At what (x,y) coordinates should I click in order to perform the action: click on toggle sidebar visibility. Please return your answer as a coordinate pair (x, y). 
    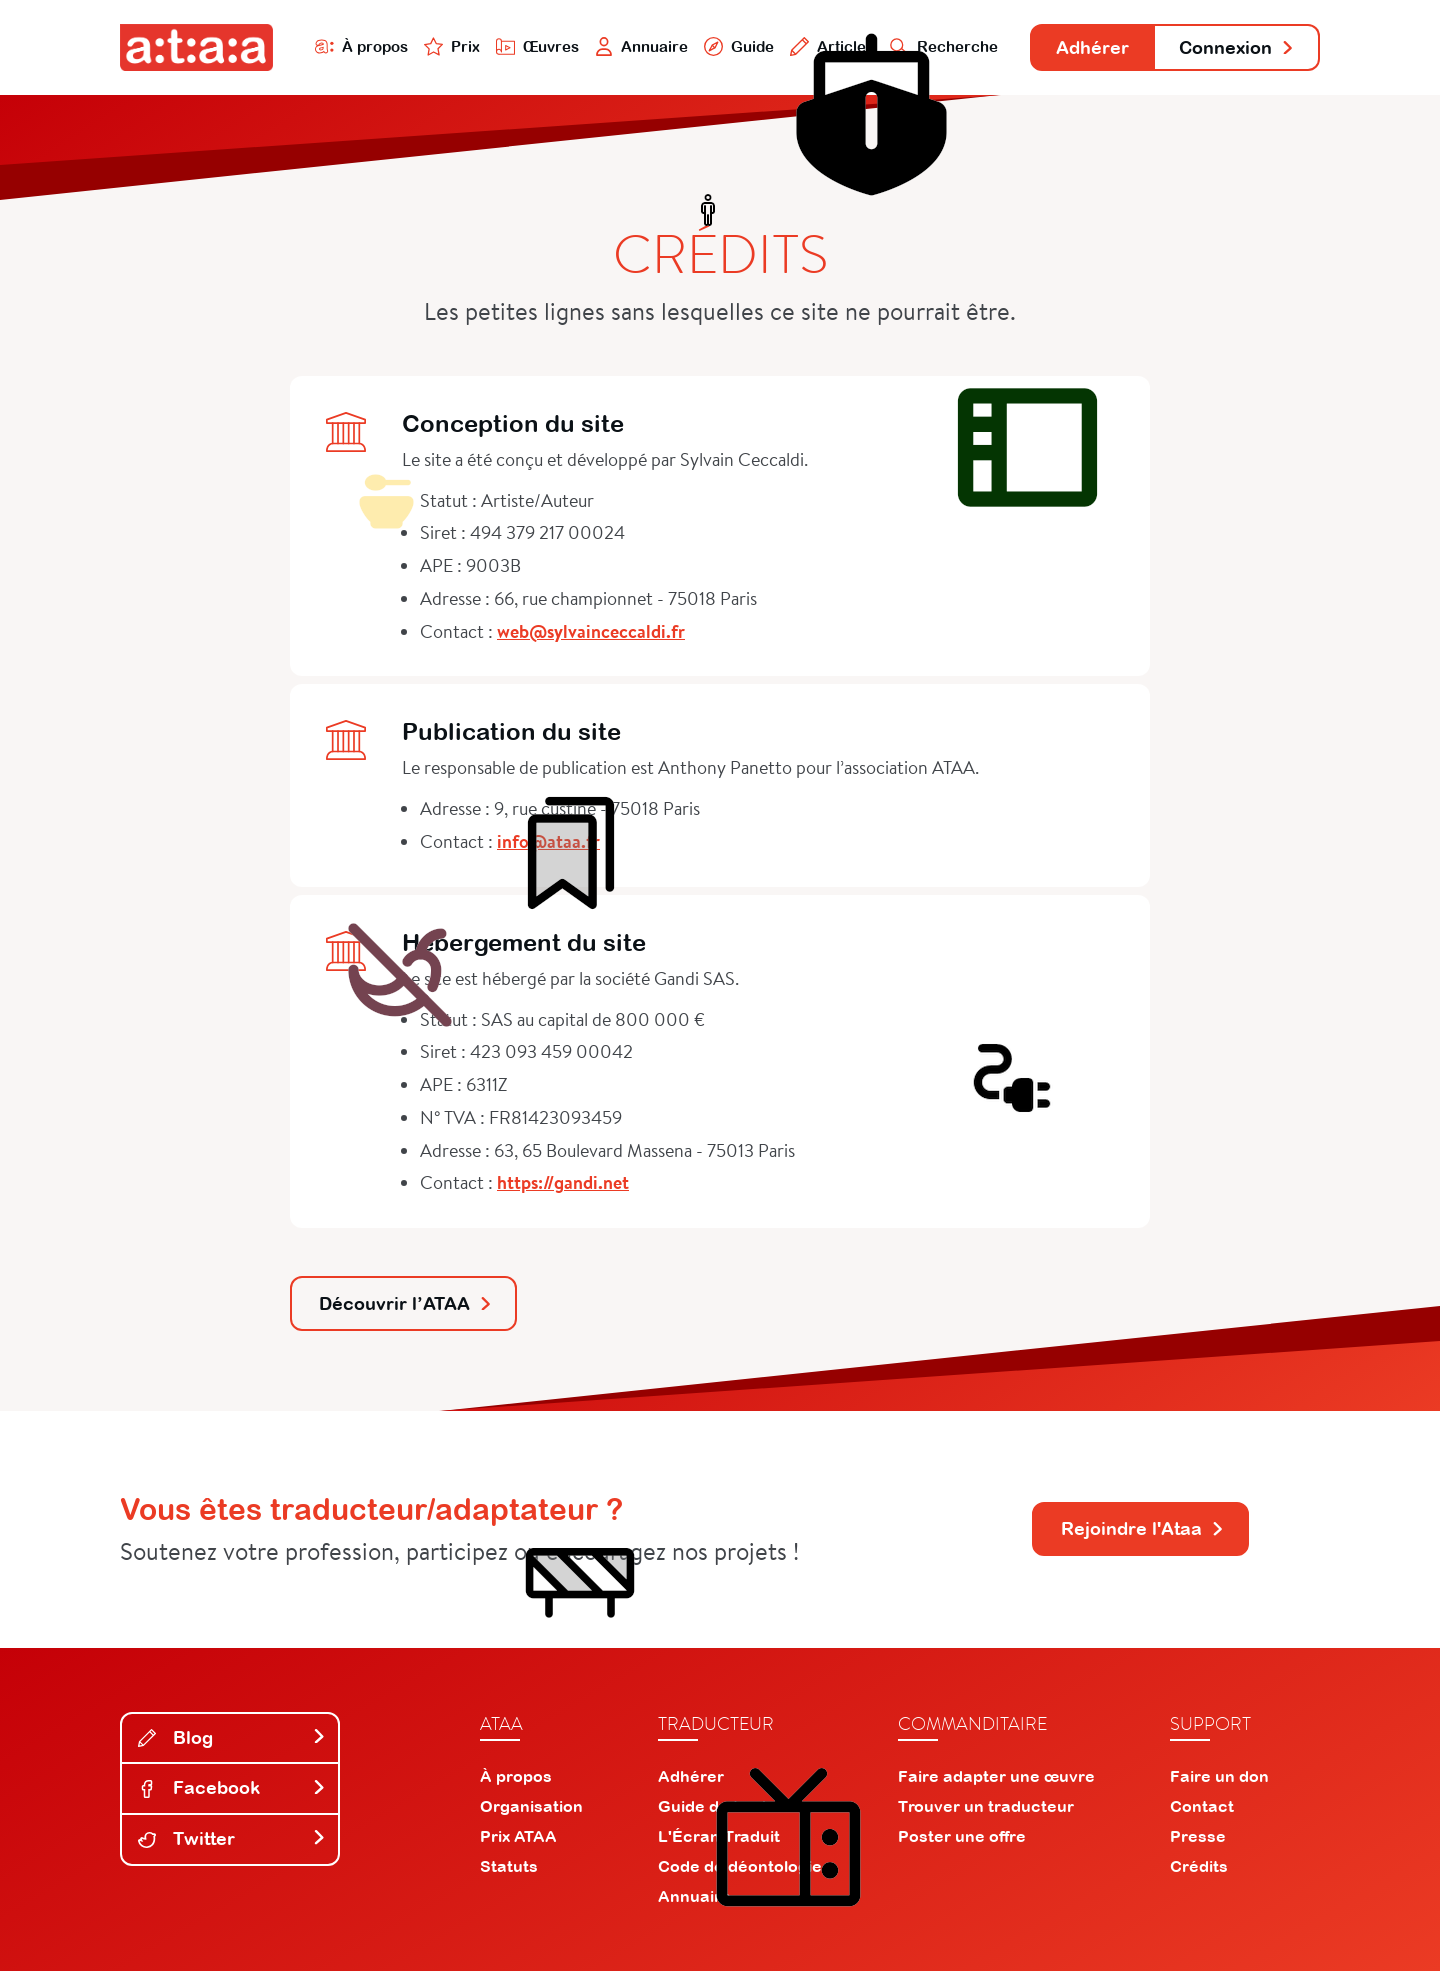
    Looking at the image, I should click on (1027, 447).